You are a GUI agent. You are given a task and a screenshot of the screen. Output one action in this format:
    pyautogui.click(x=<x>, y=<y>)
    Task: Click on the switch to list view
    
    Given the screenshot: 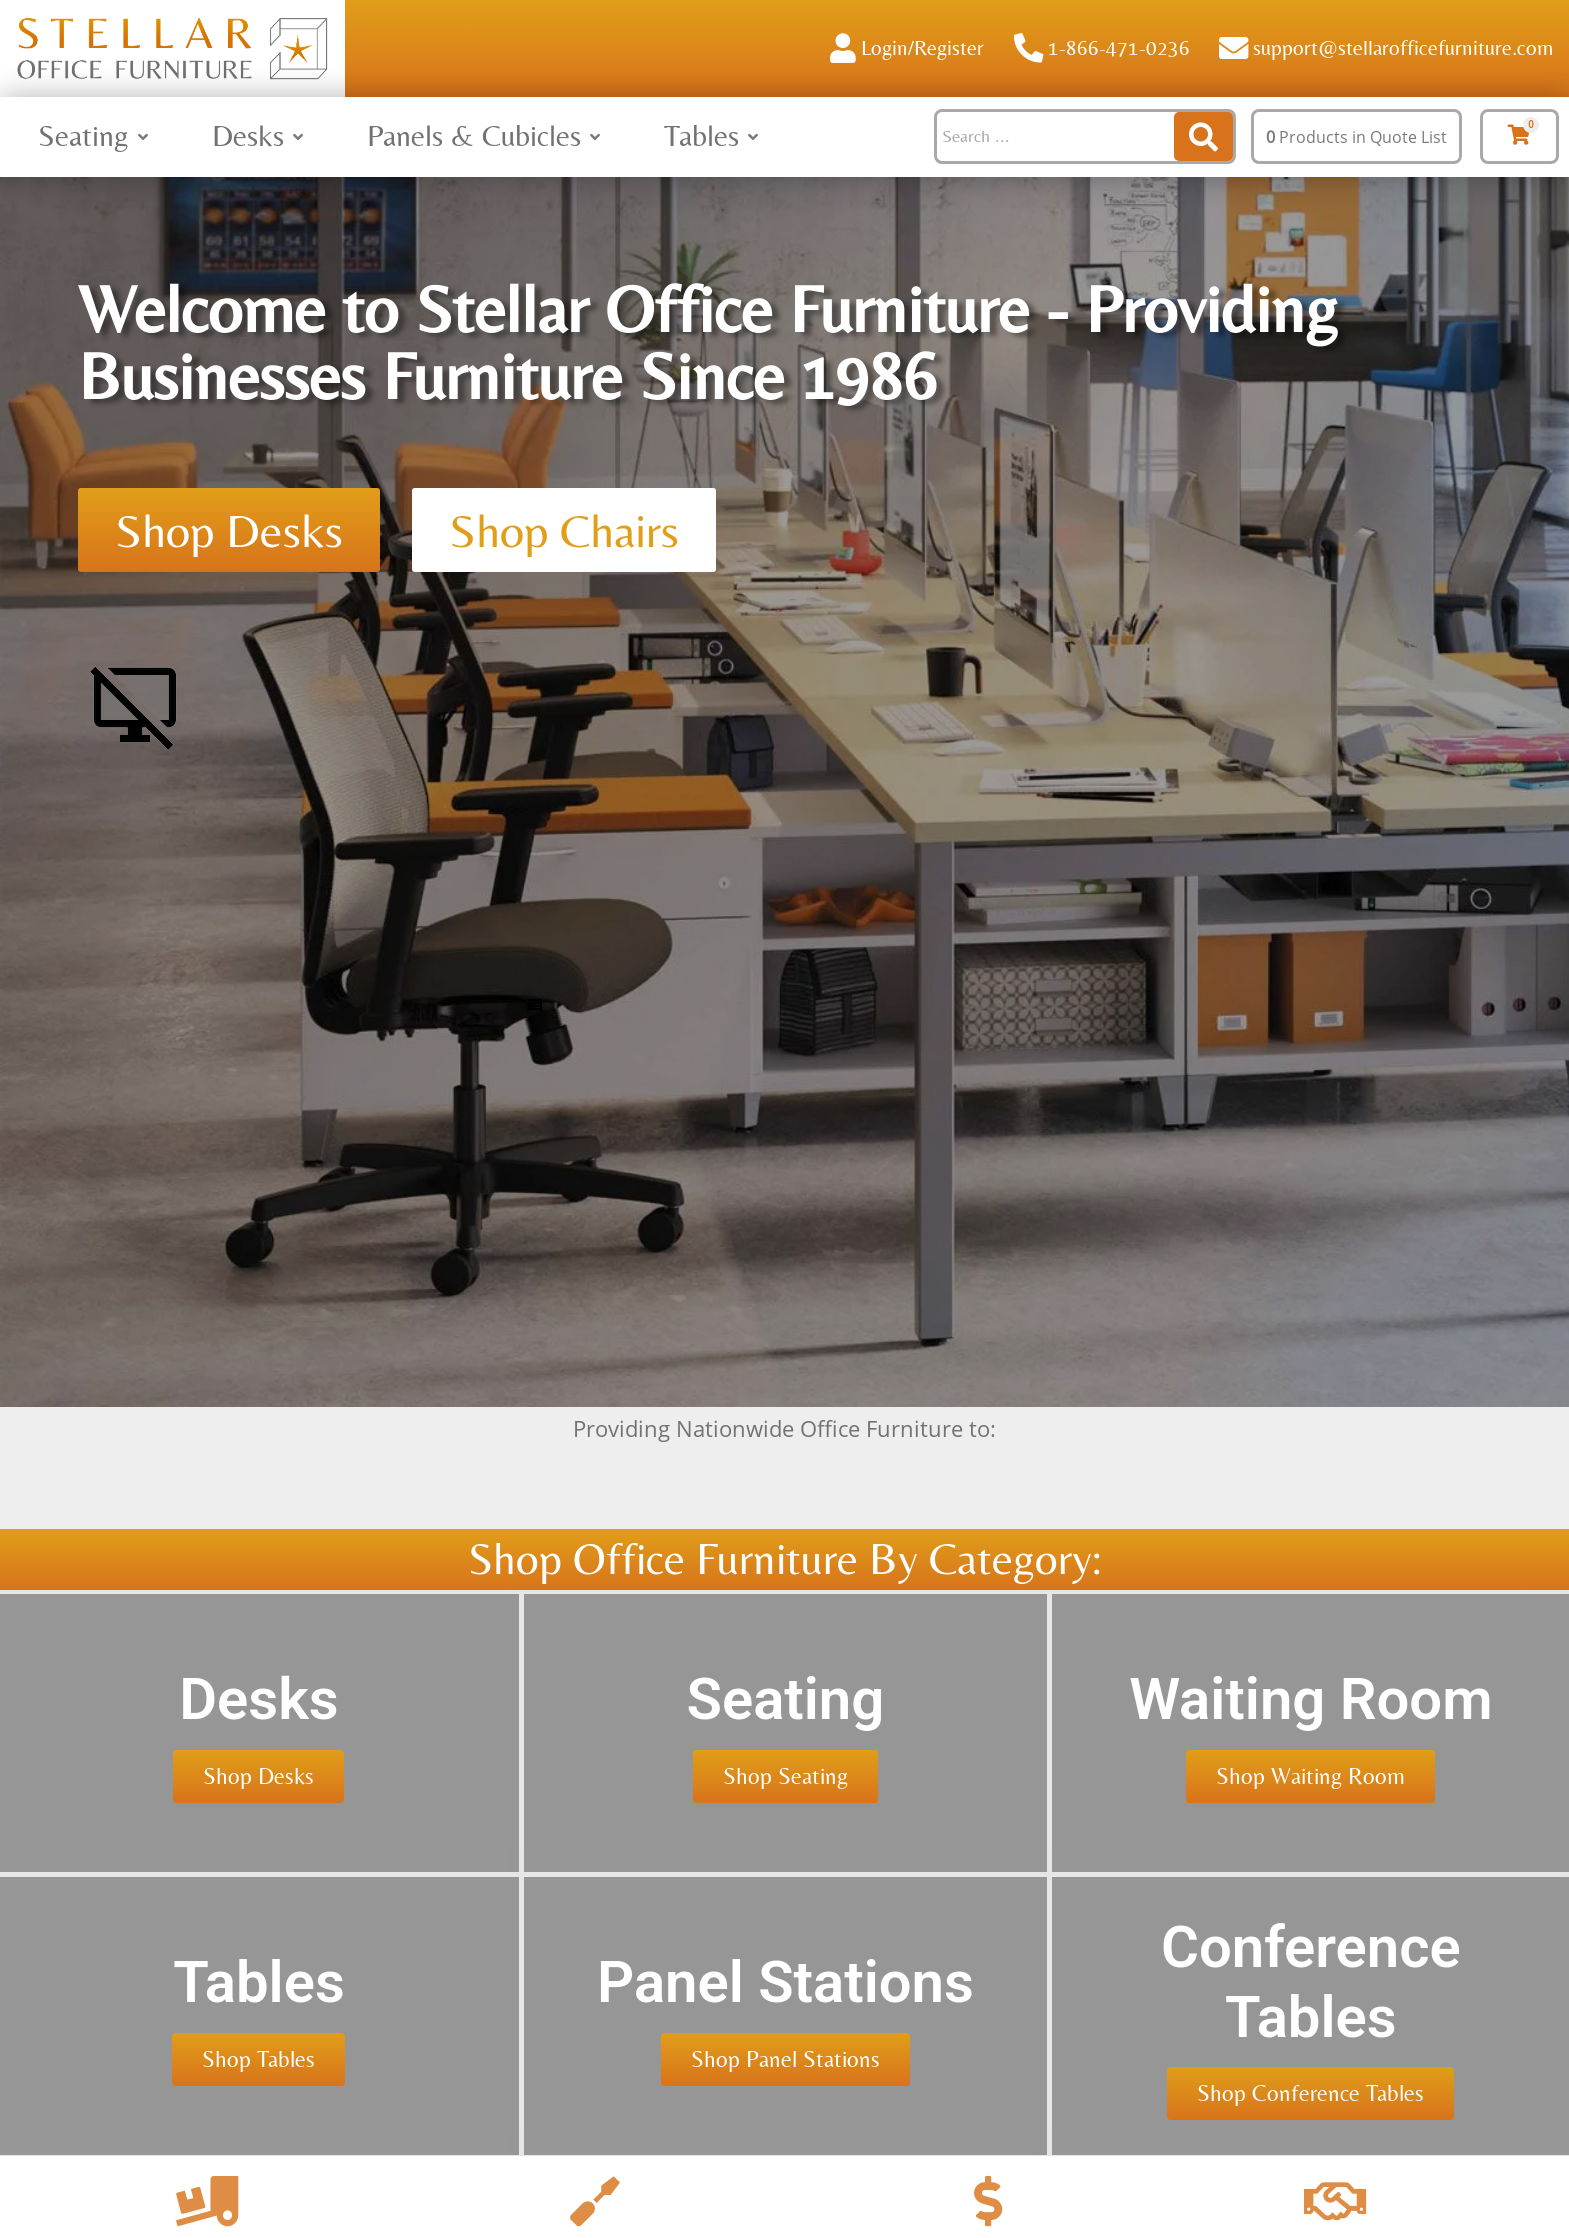 What is the action you would take?
    pyautogui.click(x=535, y=1004)
    